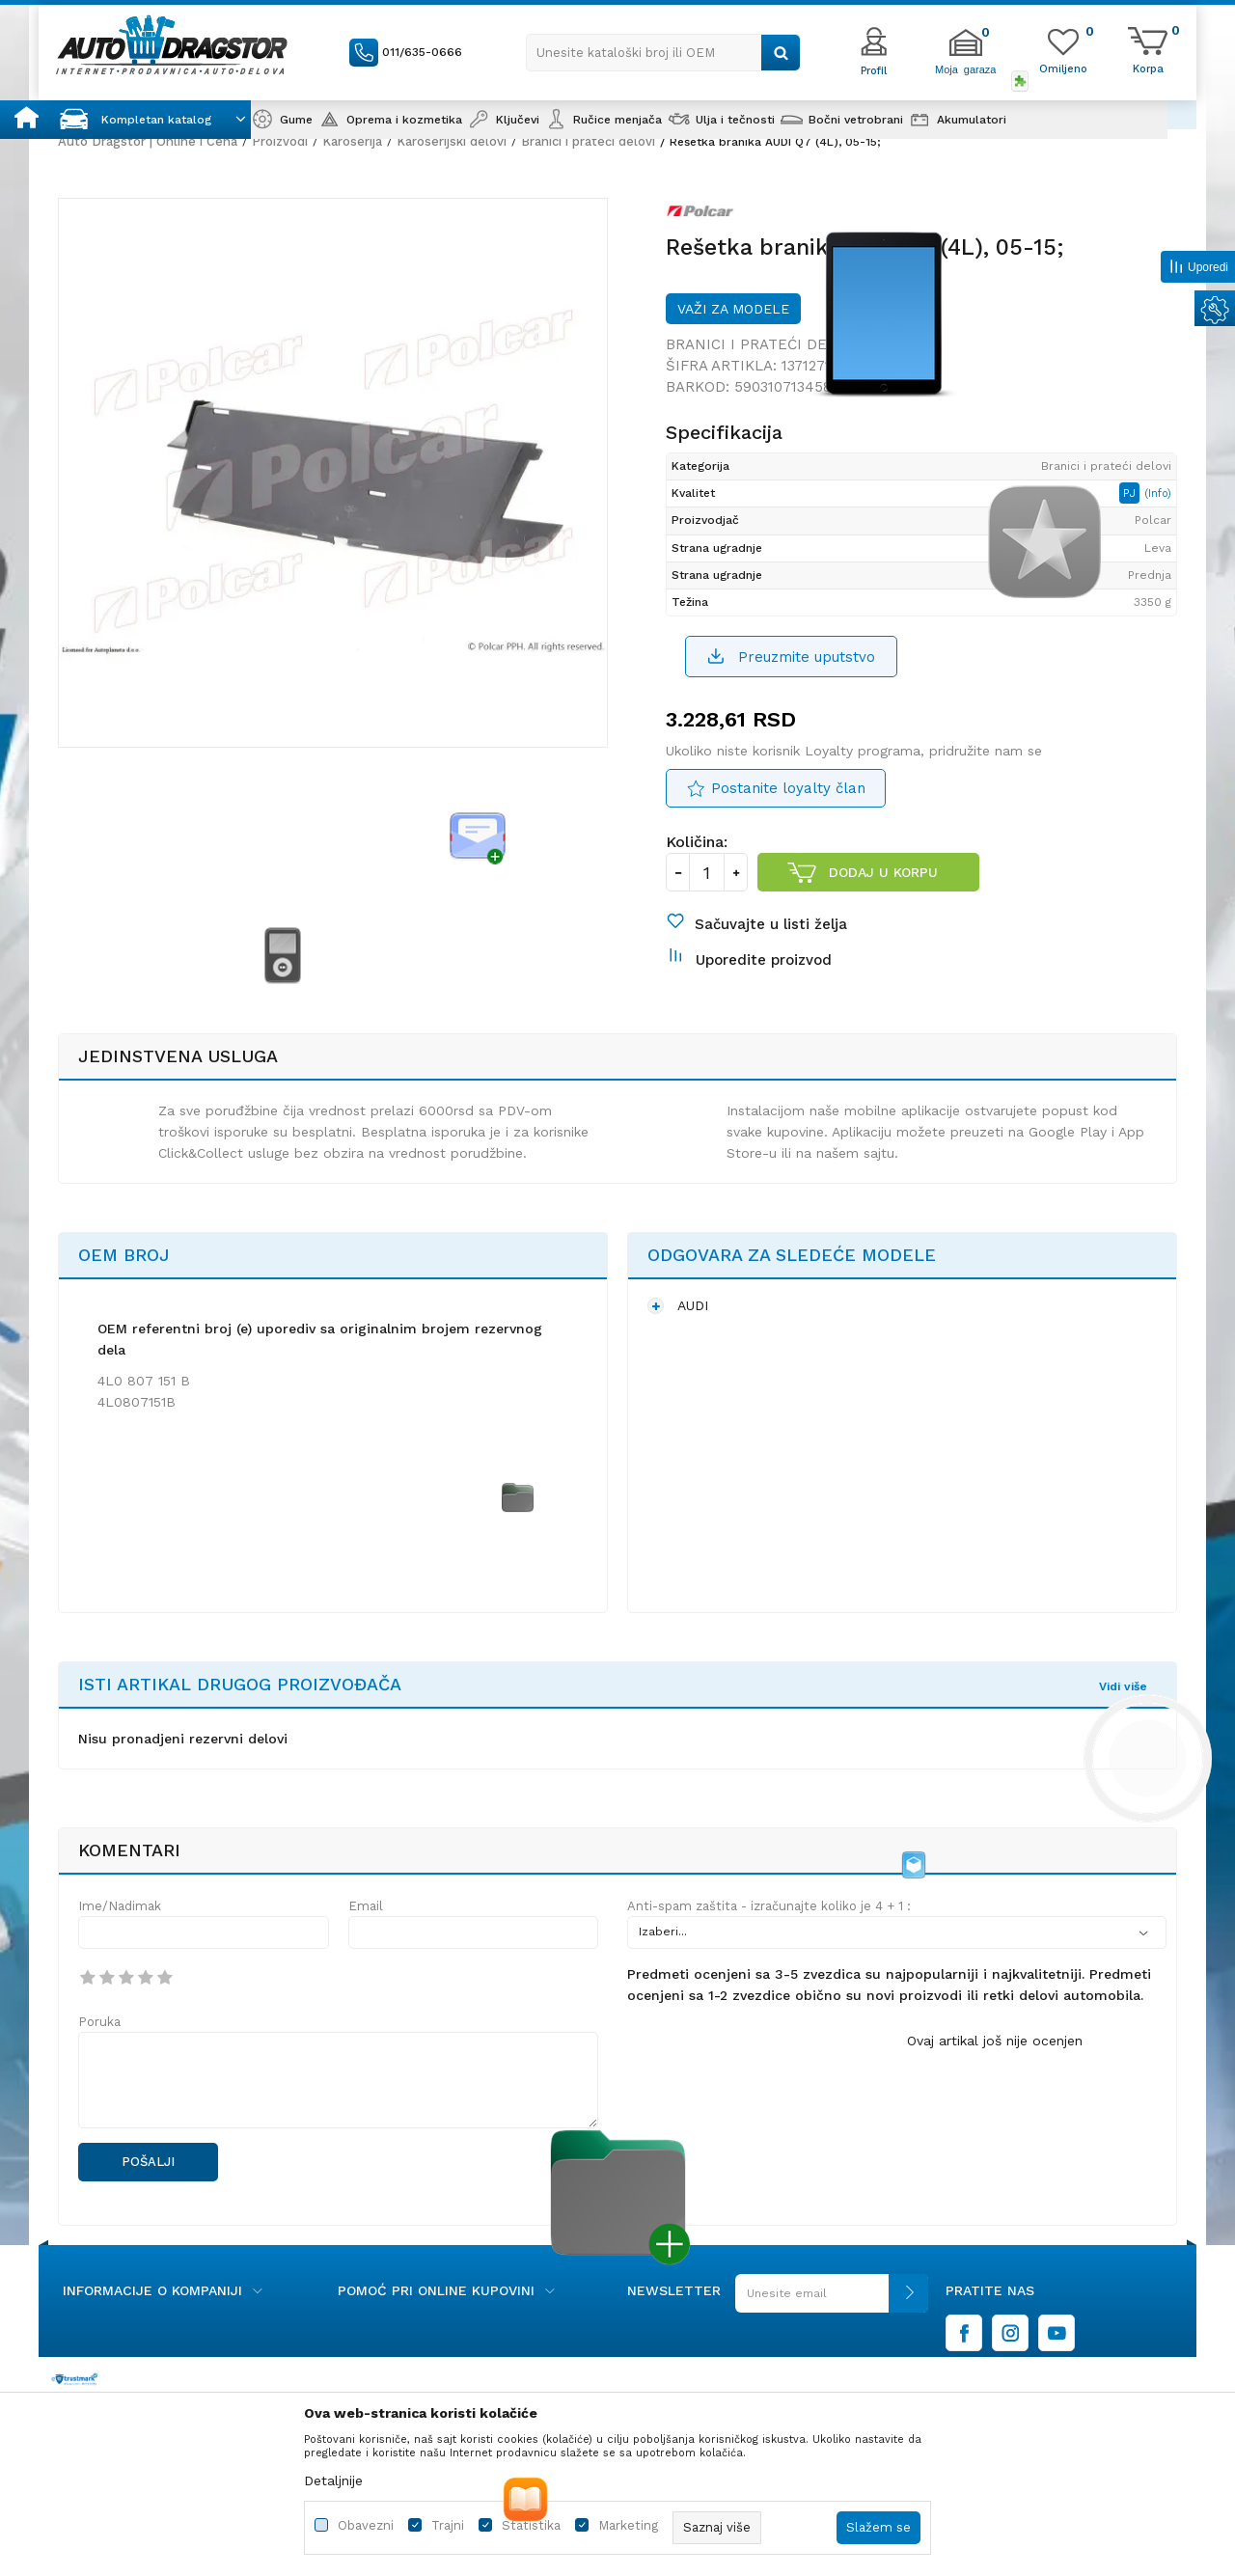 Image resolution: width=1235 pixels, height=2576 pixels. What do you see at coordinates (525, 2499) in the screenshot?
I see `open the Books app` at bounding box center [525, 2499].